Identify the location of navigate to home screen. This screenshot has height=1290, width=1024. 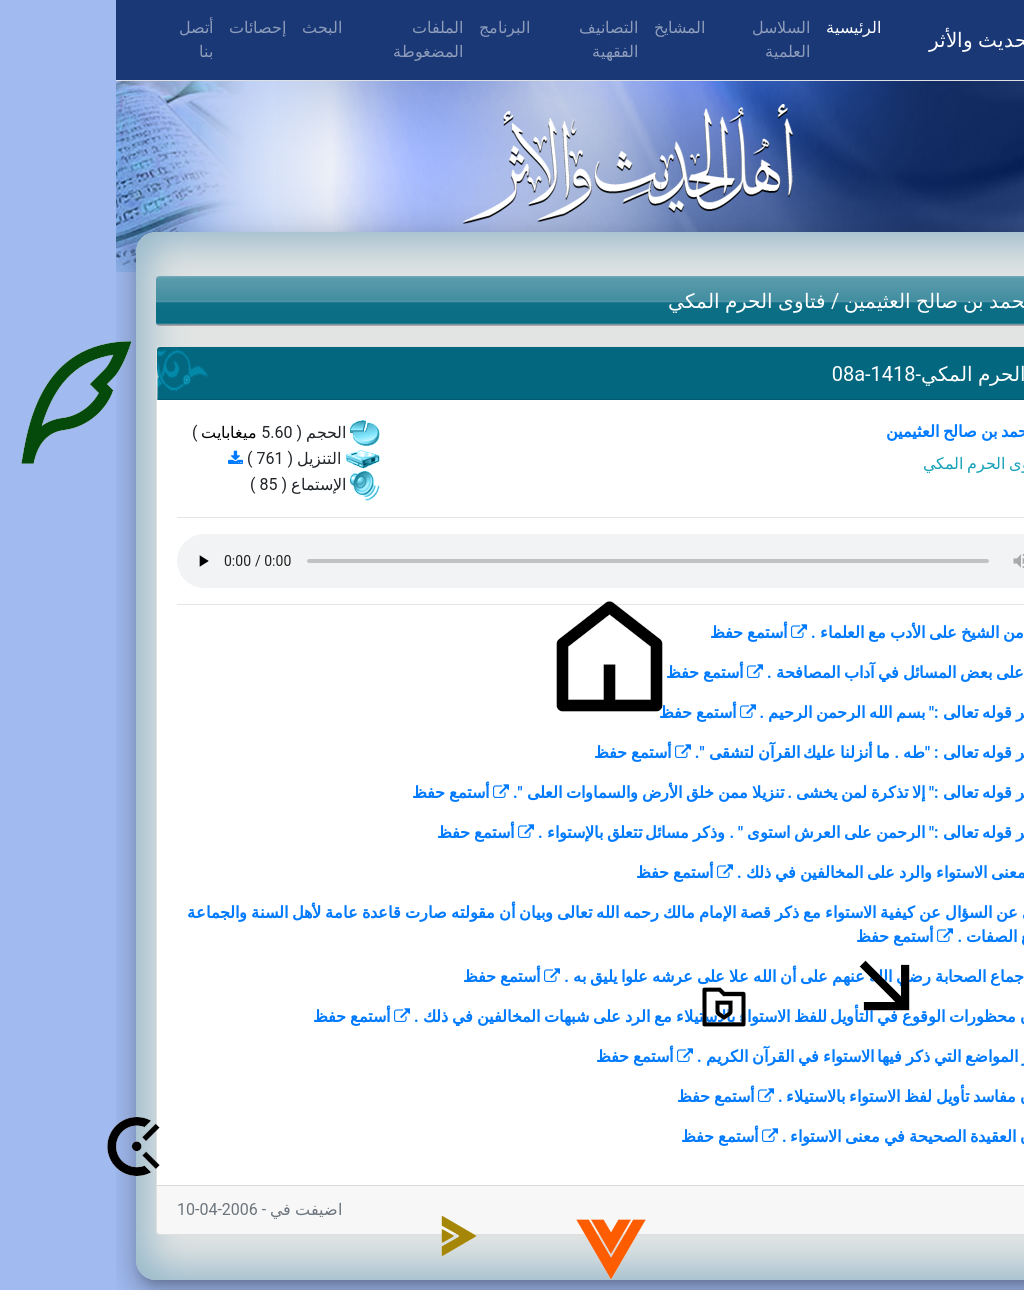
(609, 658).